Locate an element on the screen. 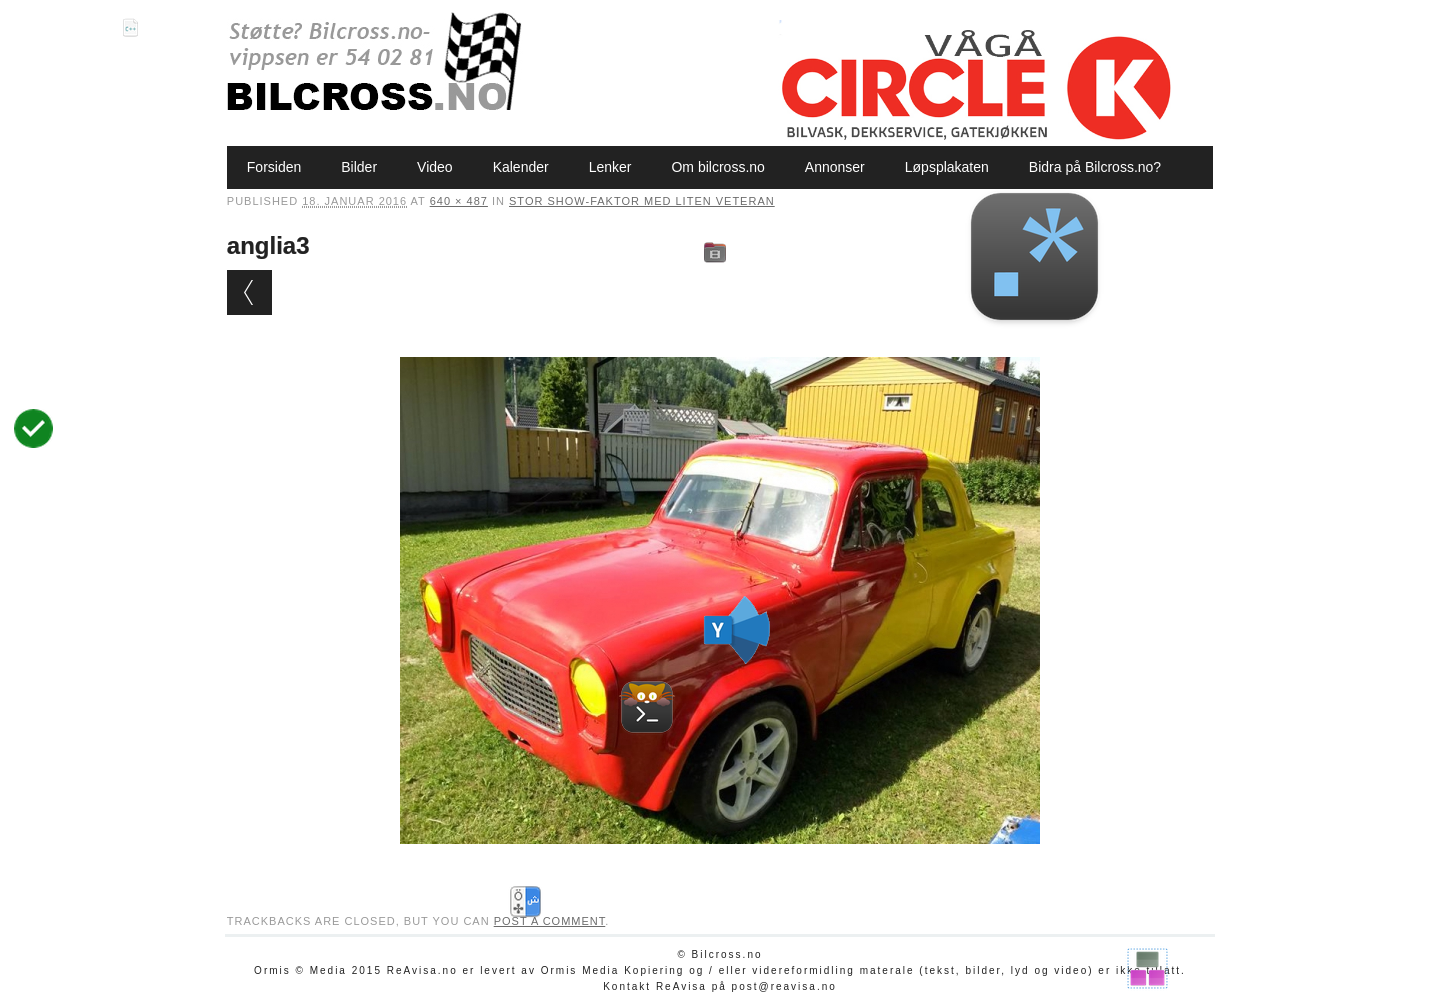 The image size is (1440, 1004). open gnome characters app is located at coordinates (525, 901).